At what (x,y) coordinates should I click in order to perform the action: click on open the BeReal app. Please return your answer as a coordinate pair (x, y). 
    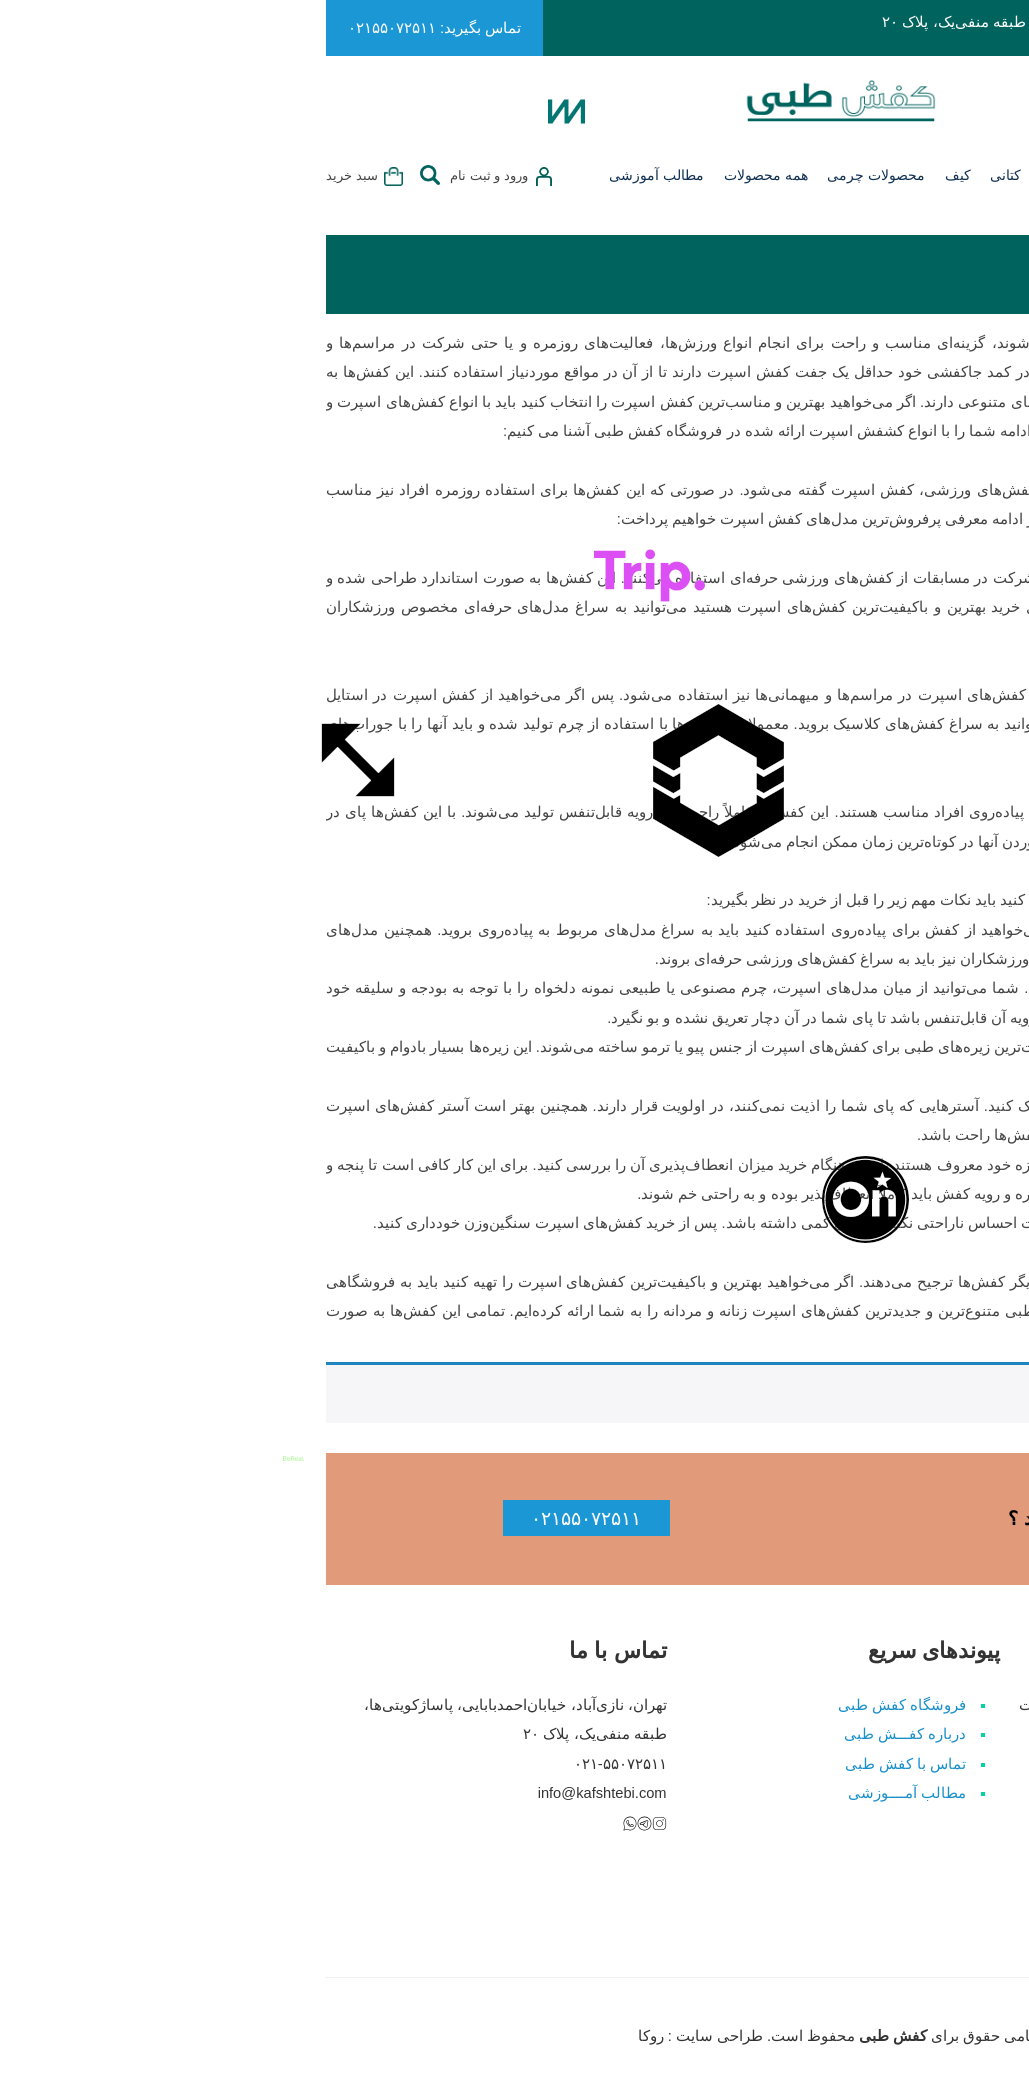
    Looking at the image, I should click on (293, 1458).